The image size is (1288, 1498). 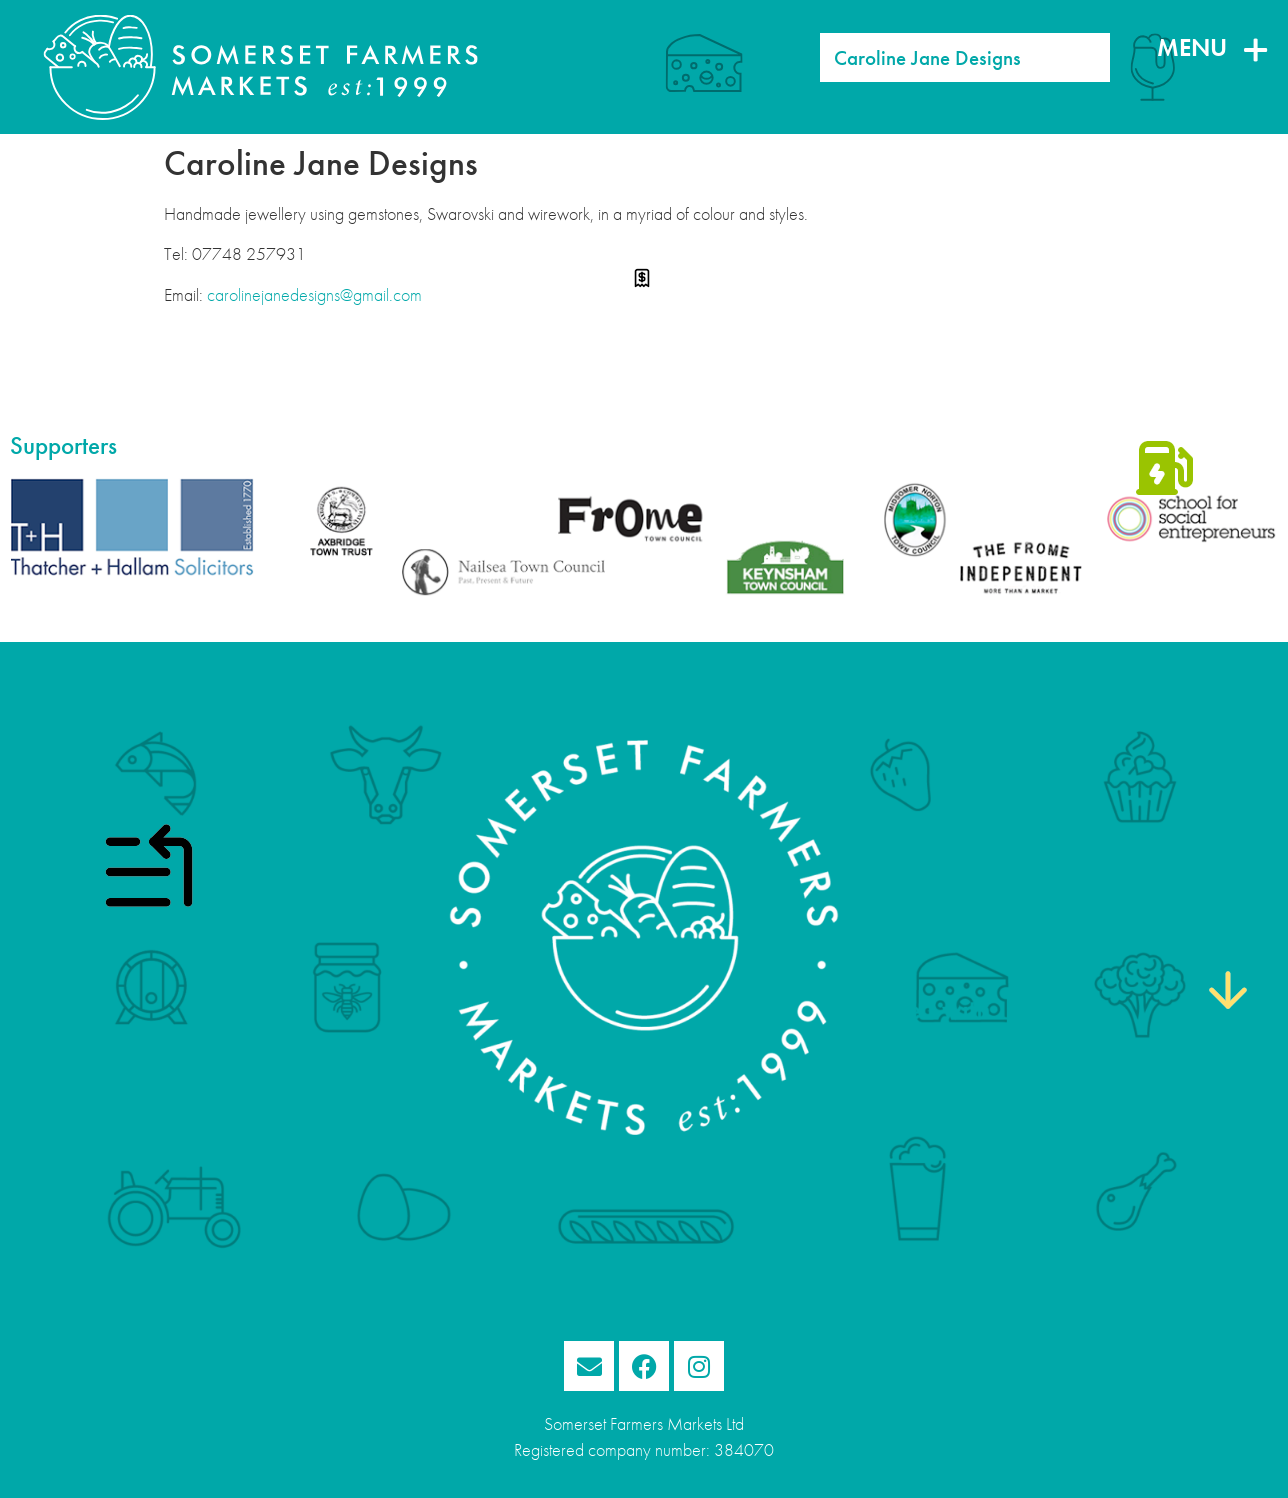 What do you see at coordinates (642, 278) in the screenshot?
I see `view payment receipt` at bounding box center [642, 278].